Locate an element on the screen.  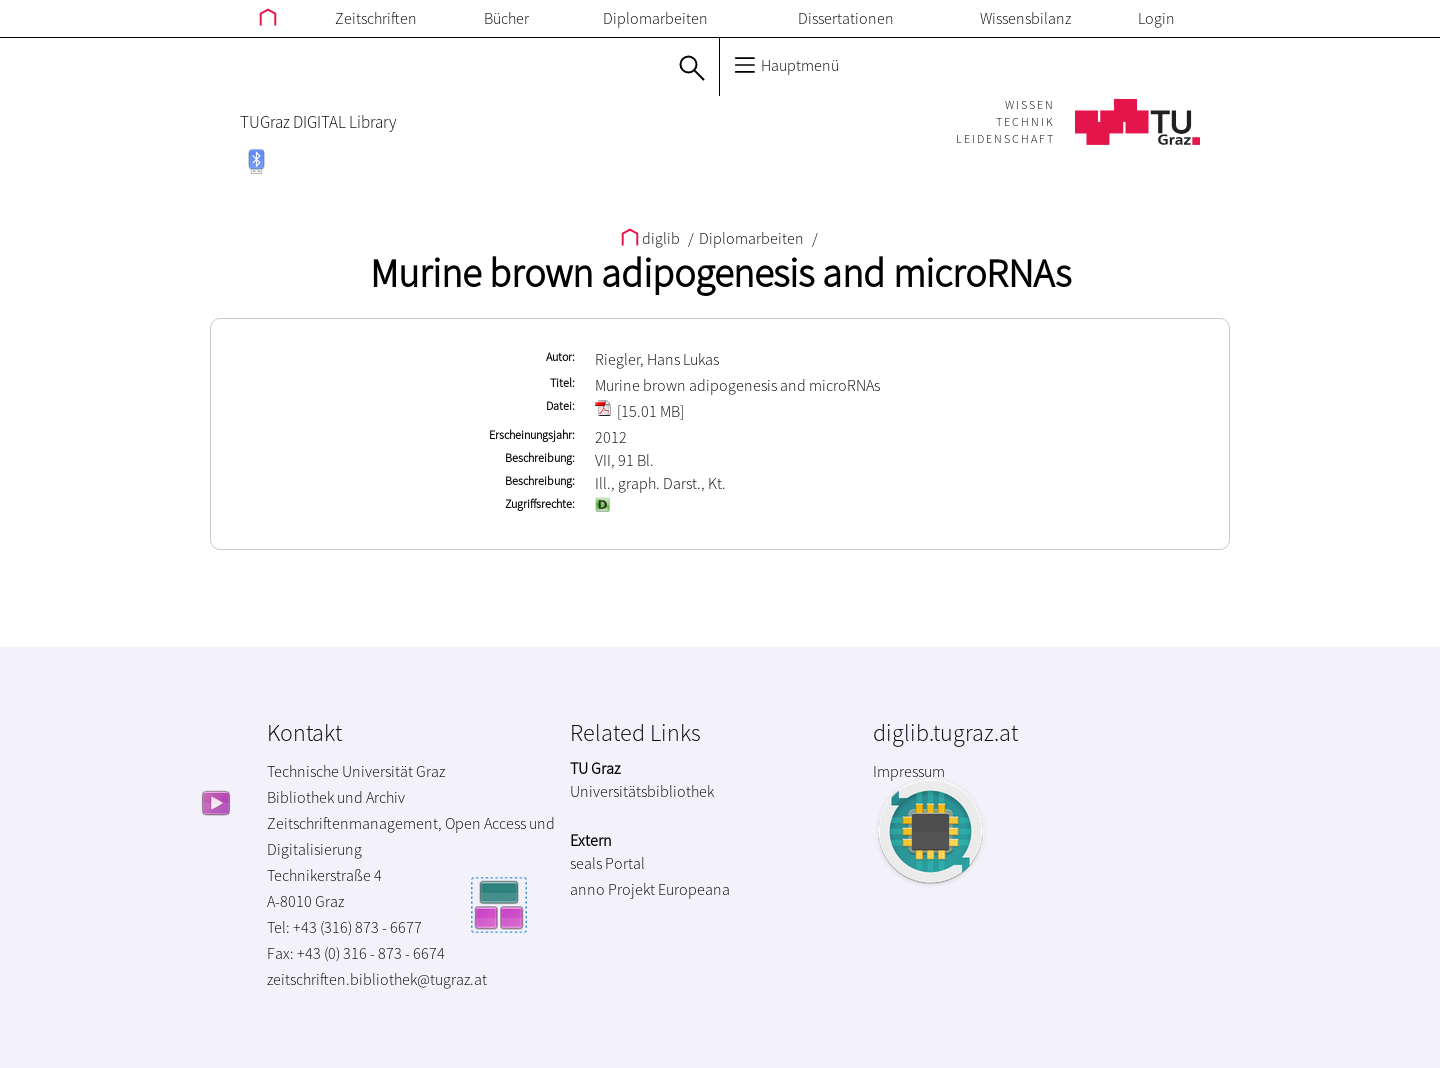
open multimedia or media player app is located at coordinates (216, 803).